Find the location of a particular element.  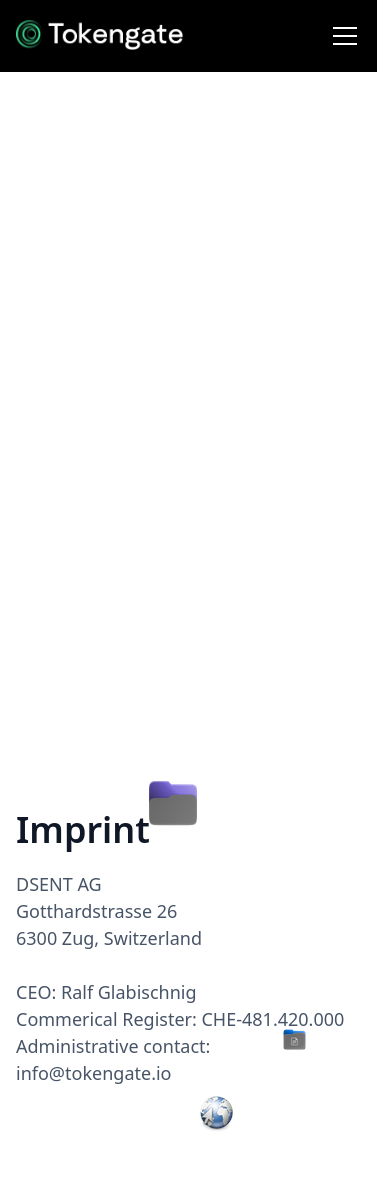

open web browser is located at coordinates (217, 1113).